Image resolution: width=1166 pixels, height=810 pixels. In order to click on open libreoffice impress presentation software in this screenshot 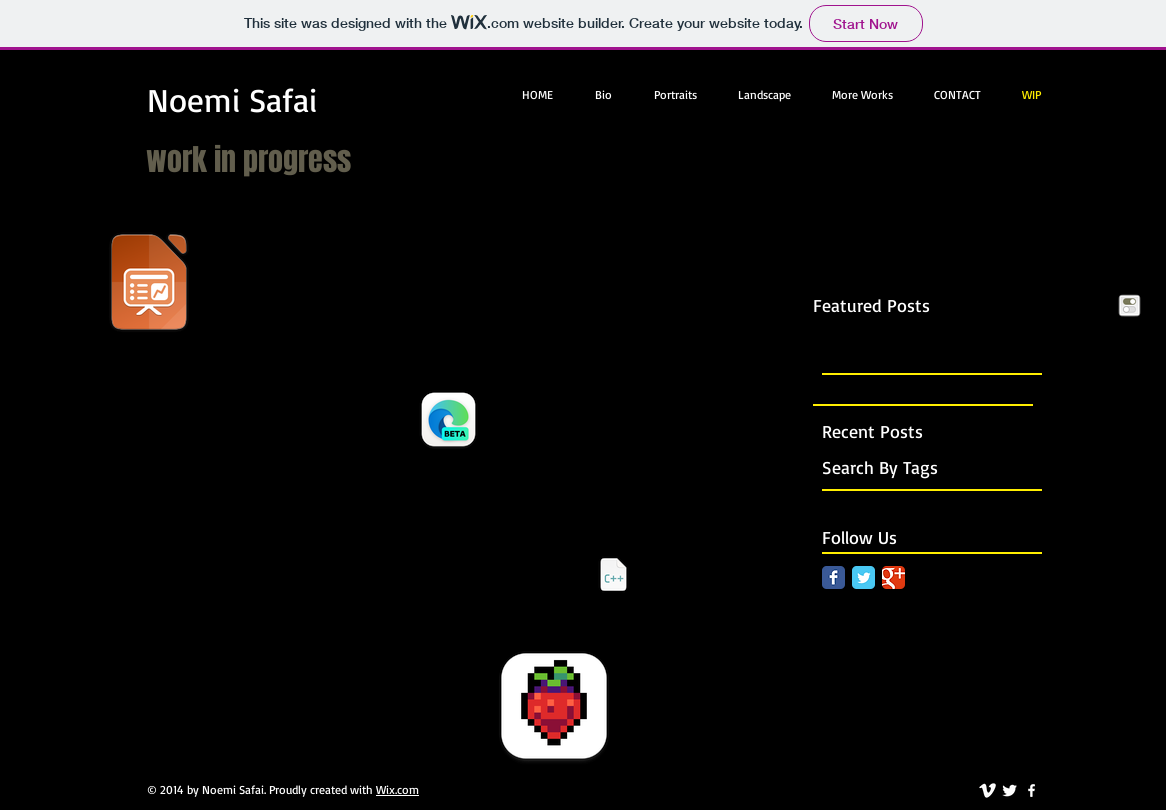, I will do `click(149, 282)`.